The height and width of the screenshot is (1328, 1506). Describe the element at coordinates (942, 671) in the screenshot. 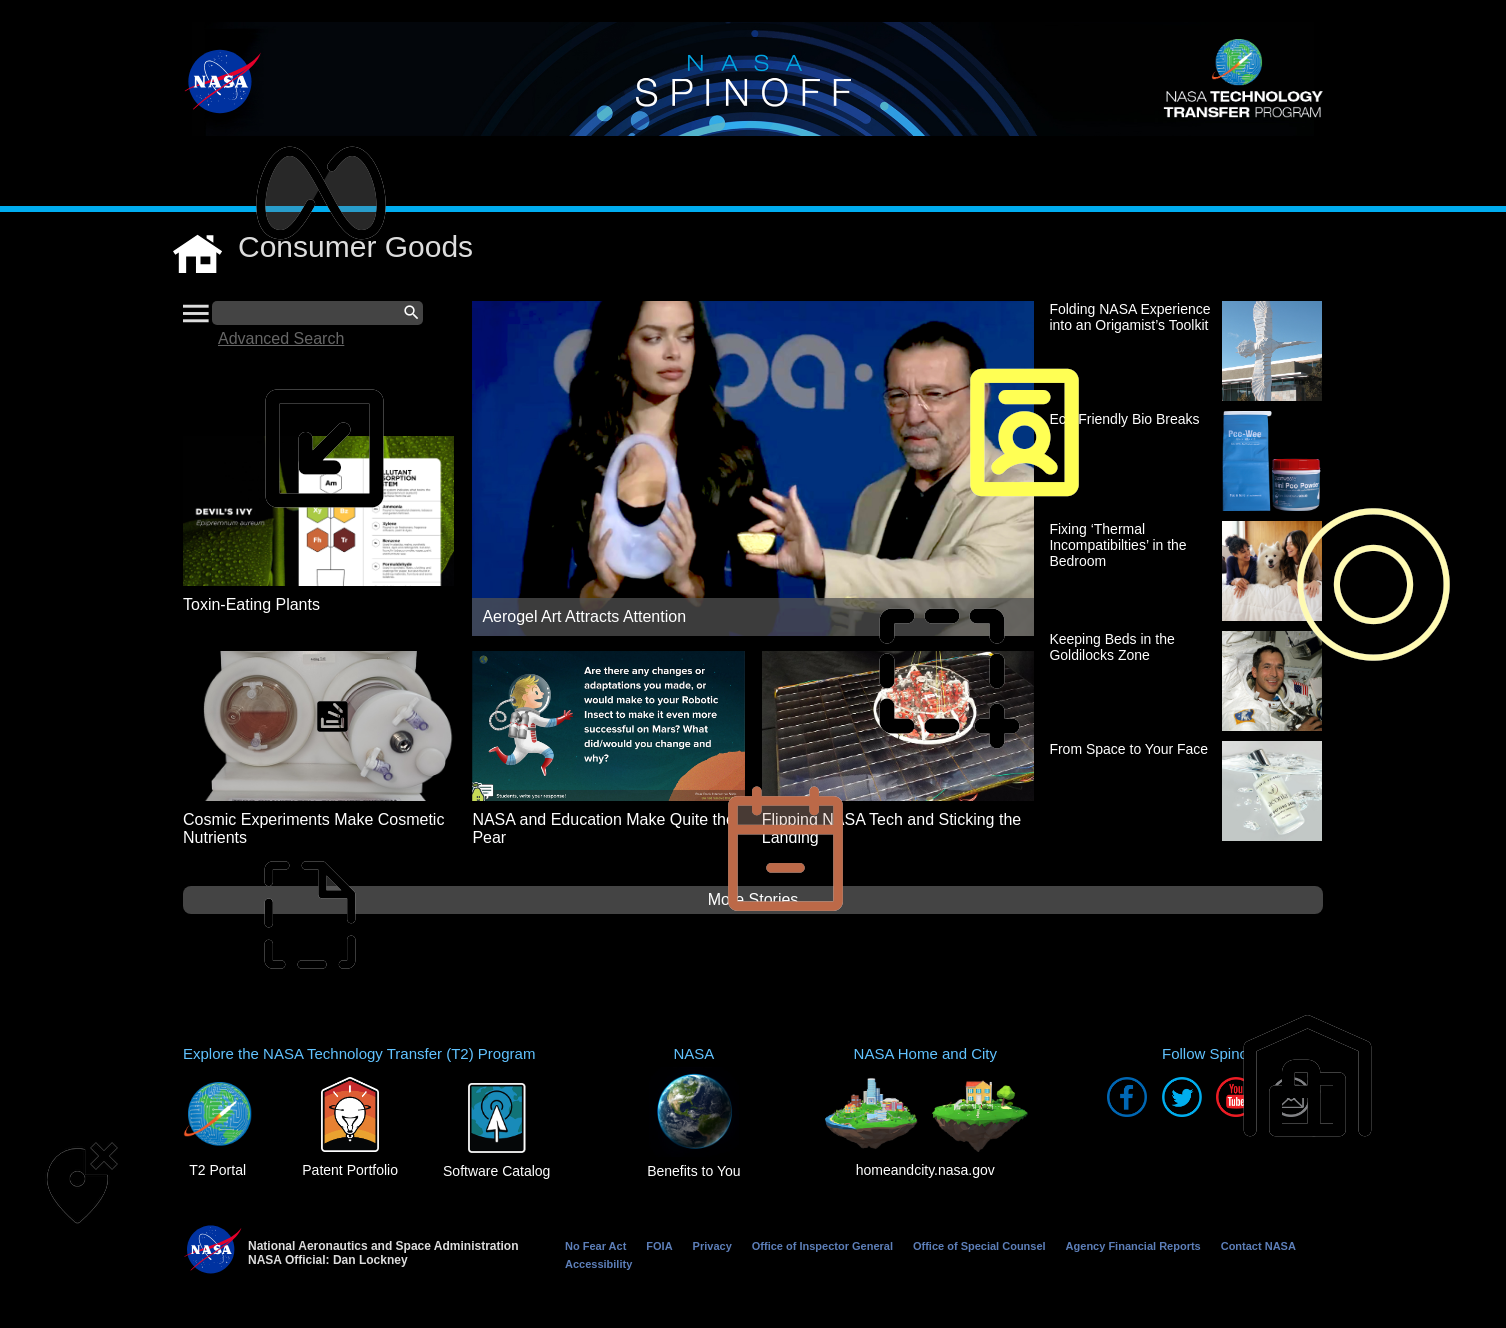

I see `add to current selection` at that location.